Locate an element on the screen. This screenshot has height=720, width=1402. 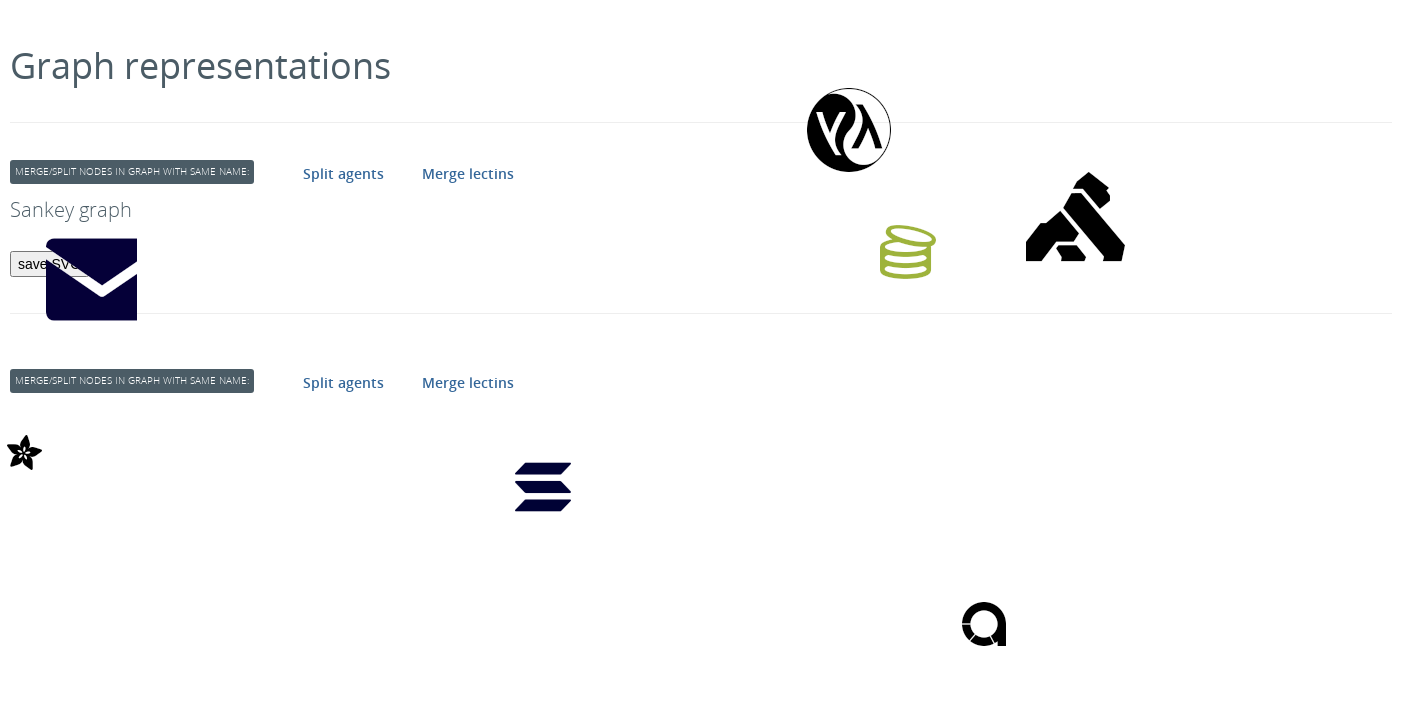
Kong API gateway logo is located at coordinates (1075, 216).